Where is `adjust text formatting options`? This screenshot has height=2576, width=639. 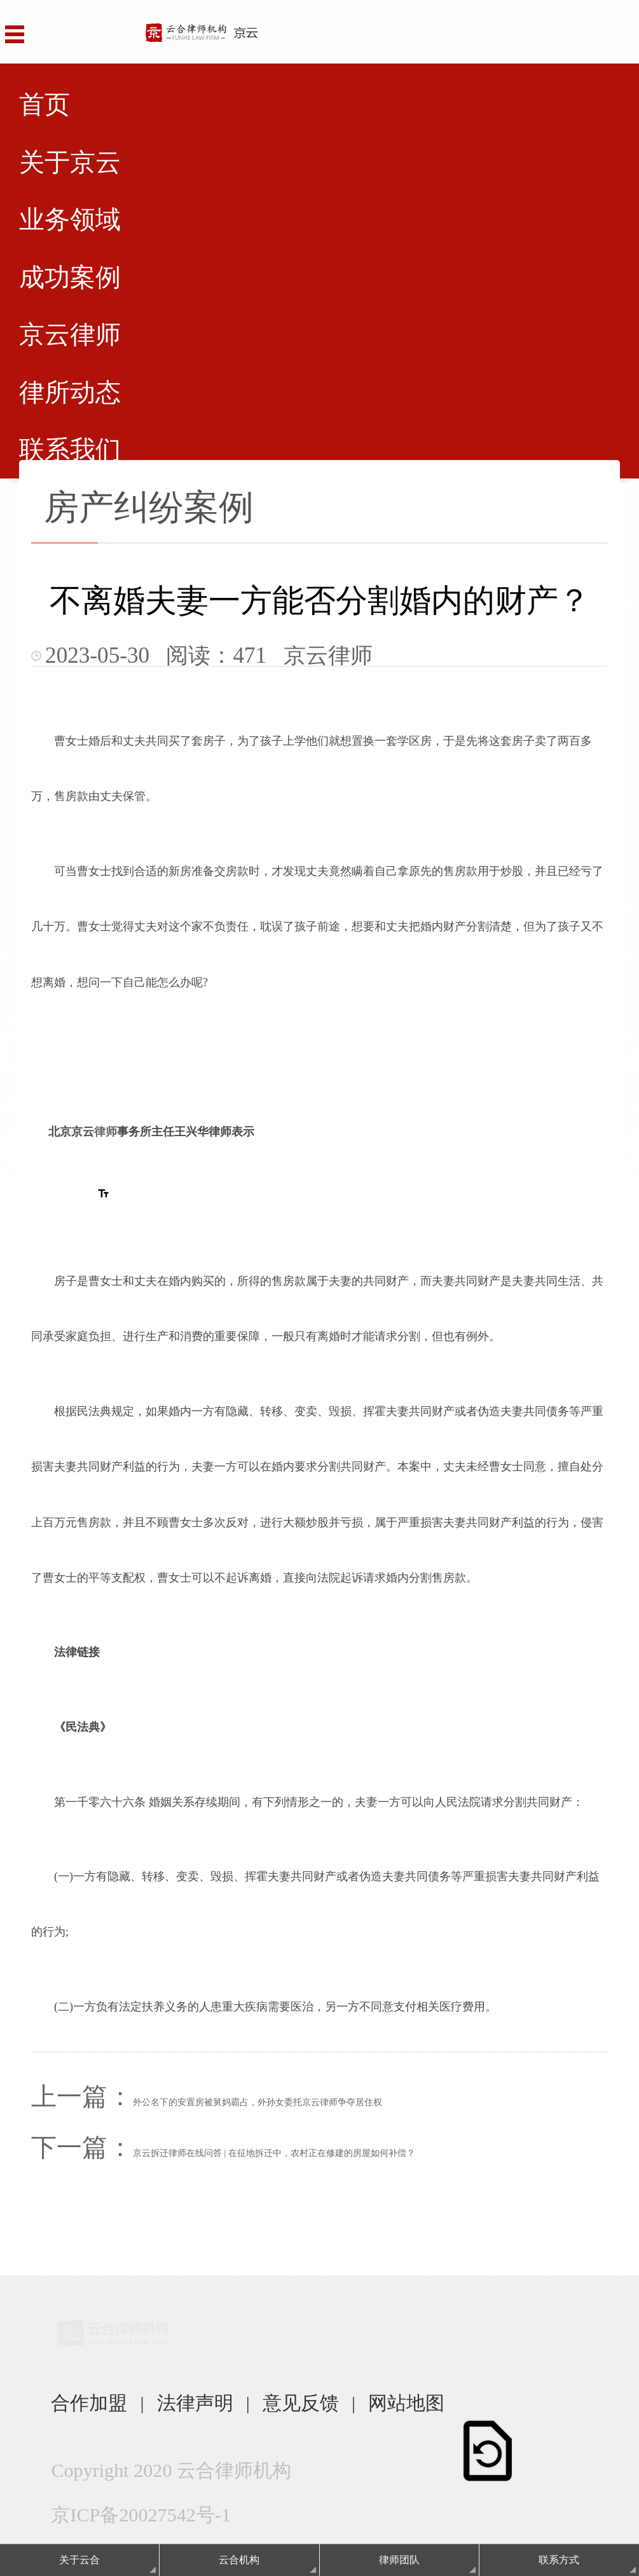
adjust text formatting options is located at coordinates (103, 1193).